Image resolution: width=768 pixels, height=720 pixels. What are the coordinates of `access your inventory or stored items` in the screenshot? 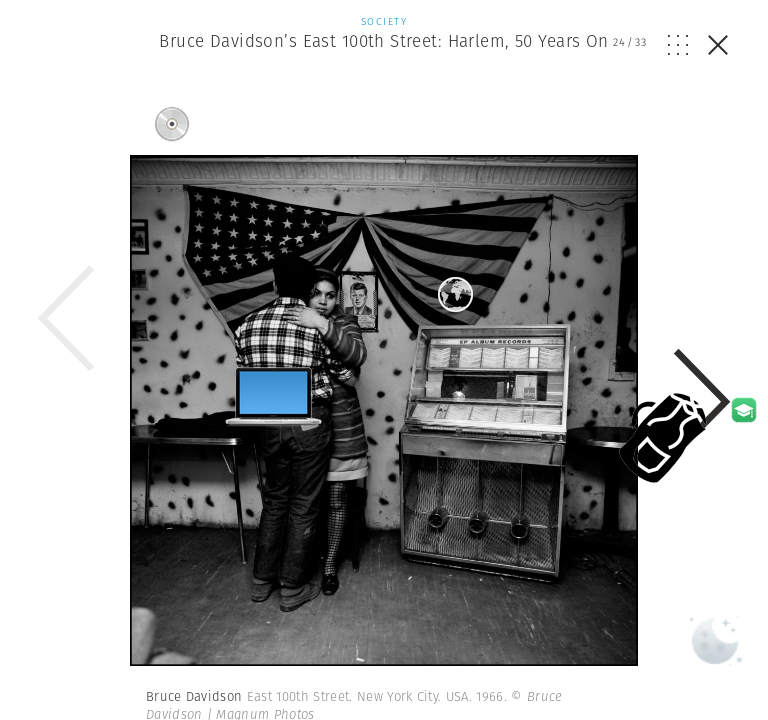 It's located at (663, 438).